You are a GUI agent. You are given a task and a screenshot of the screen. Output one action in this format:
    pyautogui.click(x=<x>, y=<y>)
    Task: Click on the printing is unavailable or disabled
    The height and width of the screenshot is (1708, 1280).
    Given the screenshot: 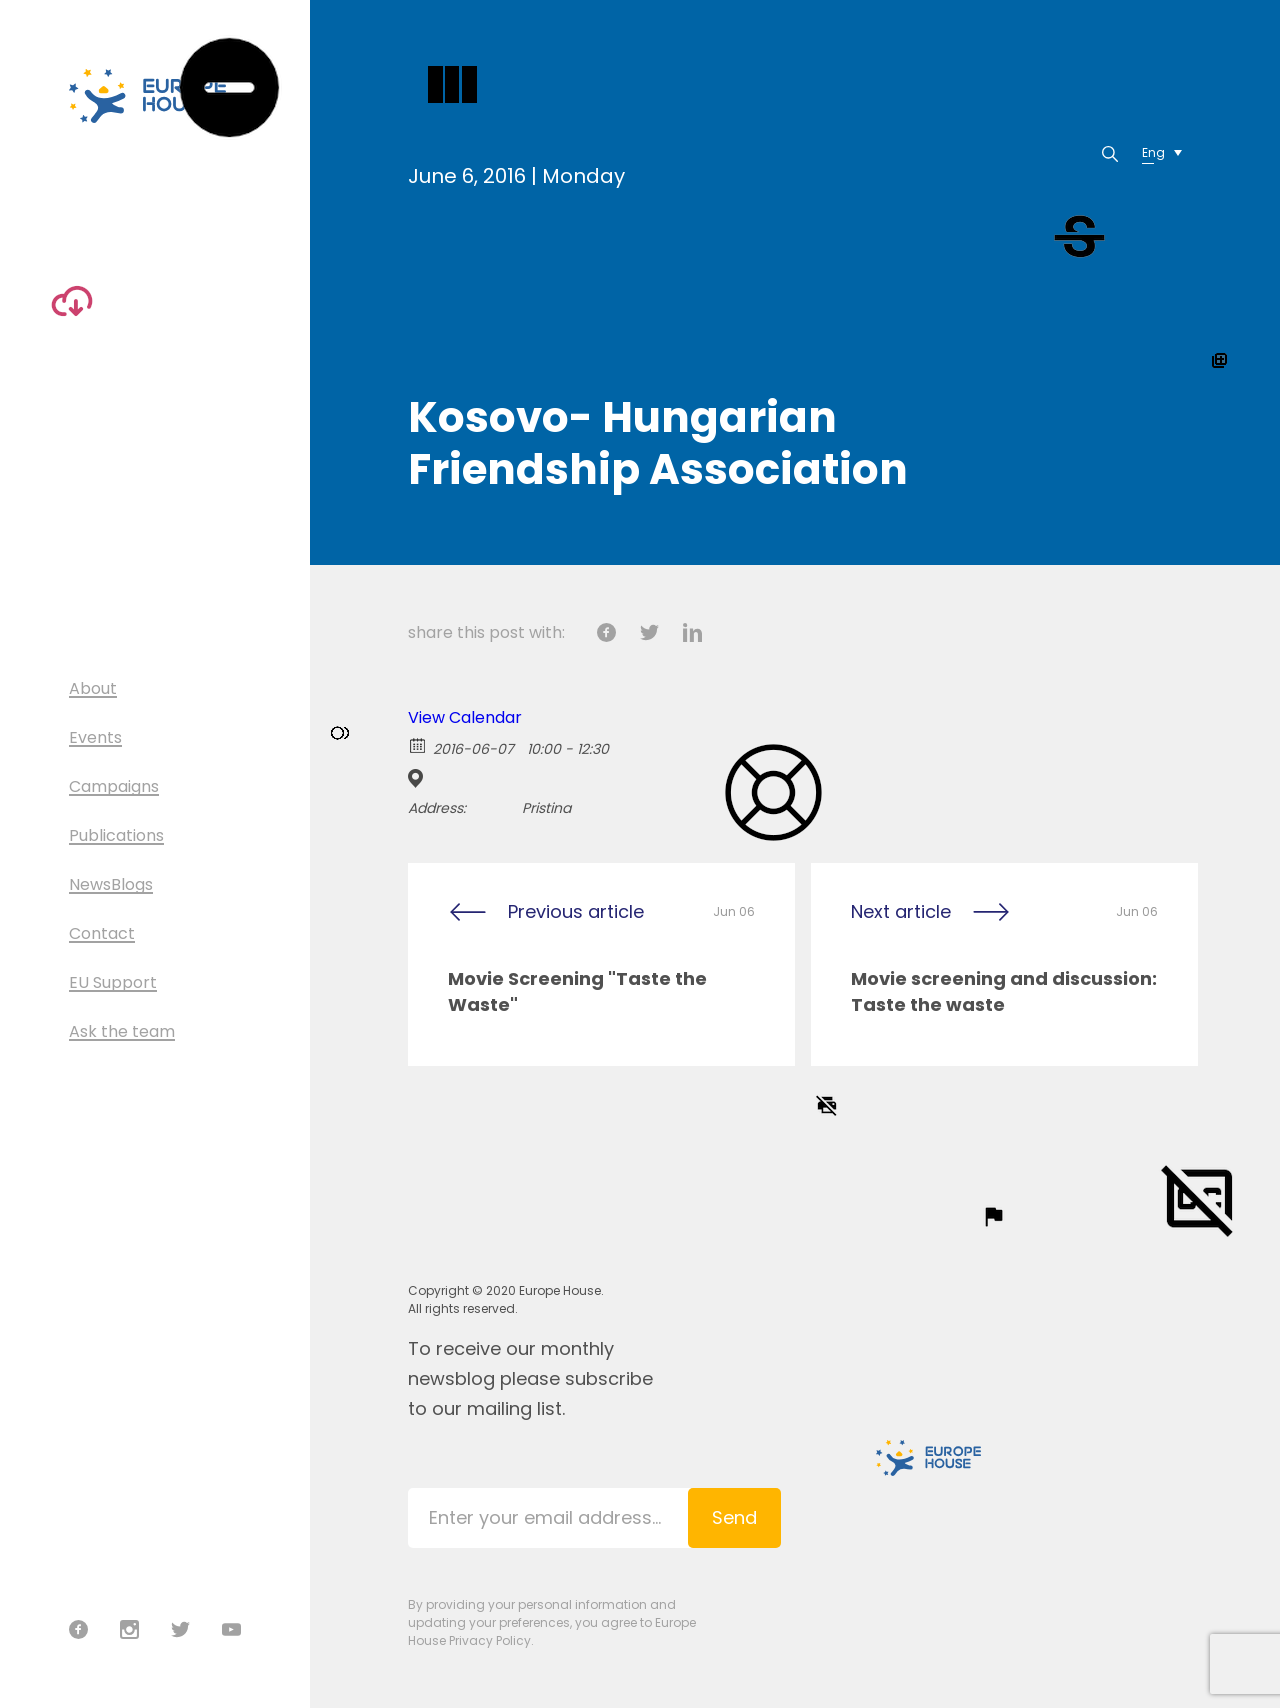 What is the action you would take?
    pyautogui.click(x=827, y=1105)
    